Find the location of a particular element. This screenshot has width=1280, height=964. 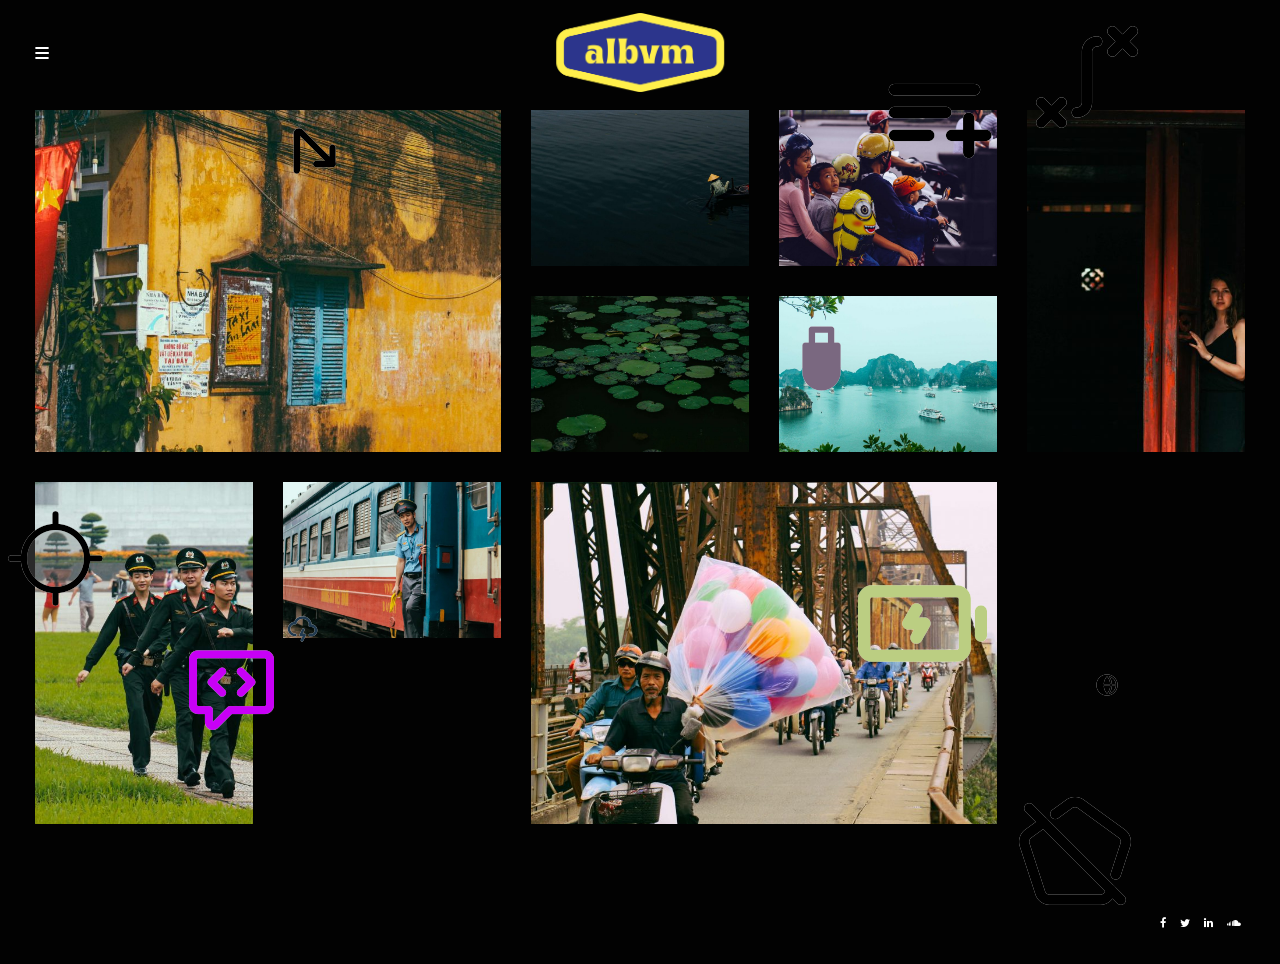

access current location is located at coordinates (55, 558).